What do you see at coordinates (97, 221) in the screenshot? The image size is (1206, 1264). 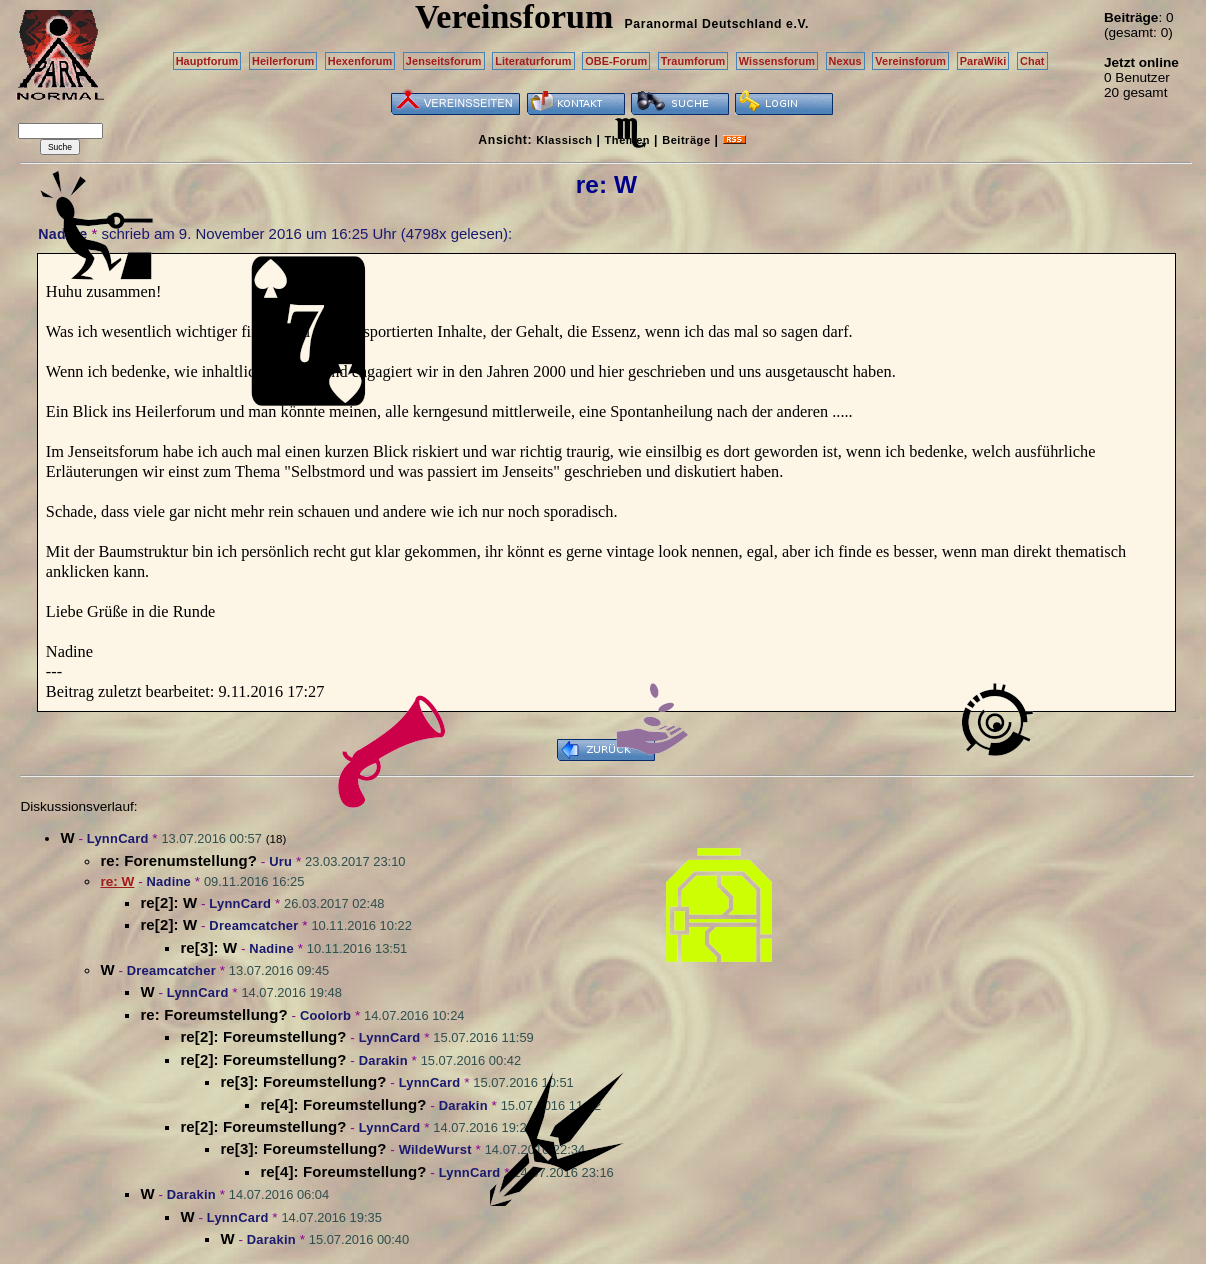 I see `pull or drag an object` at bounding box center [97, 221].